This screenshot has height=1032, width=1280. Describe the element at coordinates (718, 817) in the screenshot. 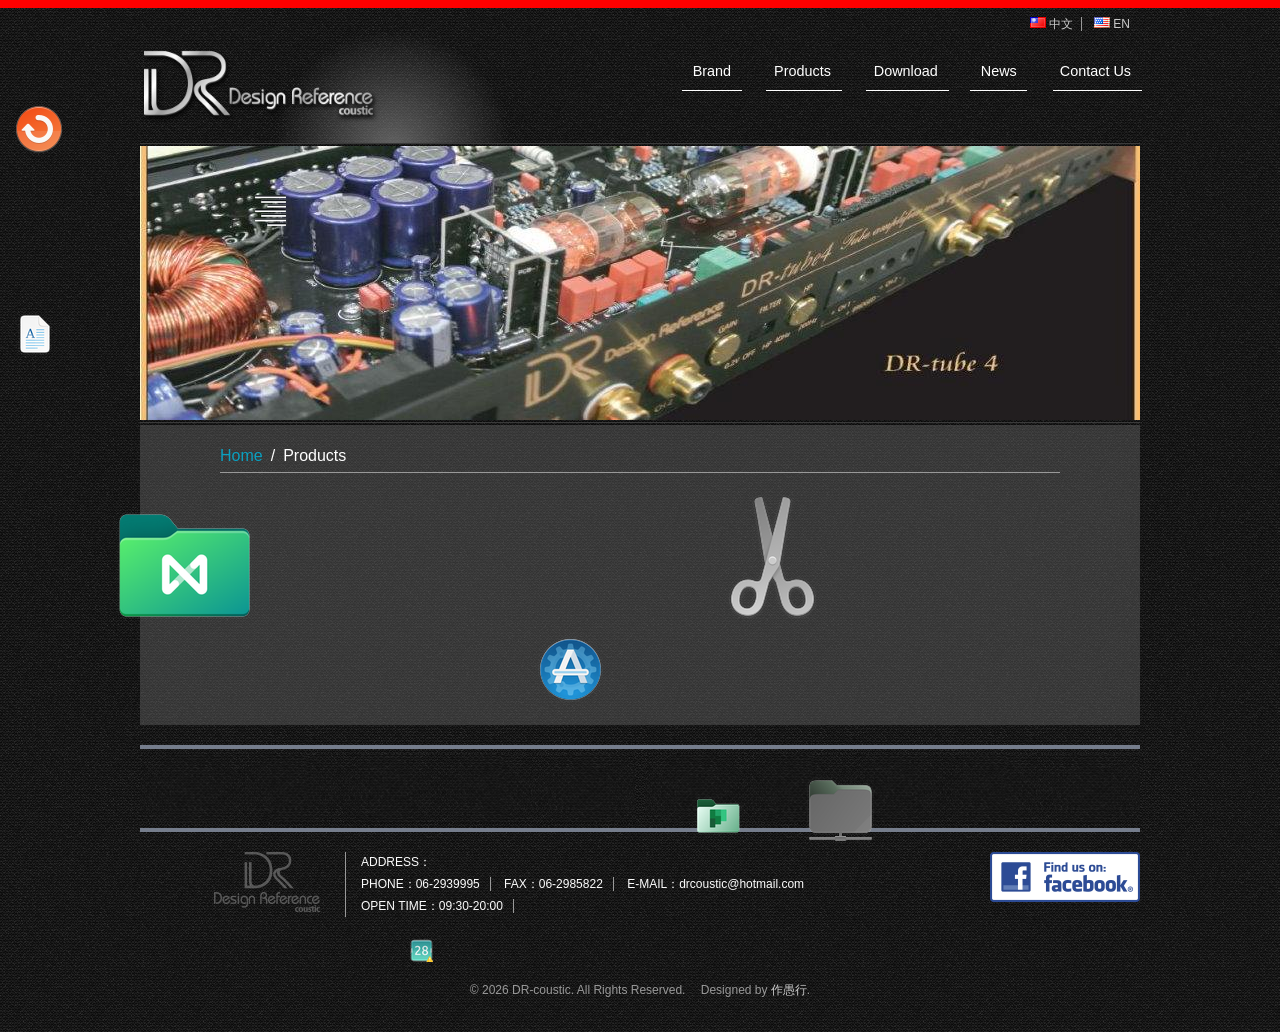

I see `open microsoft planner files folder` at that location.